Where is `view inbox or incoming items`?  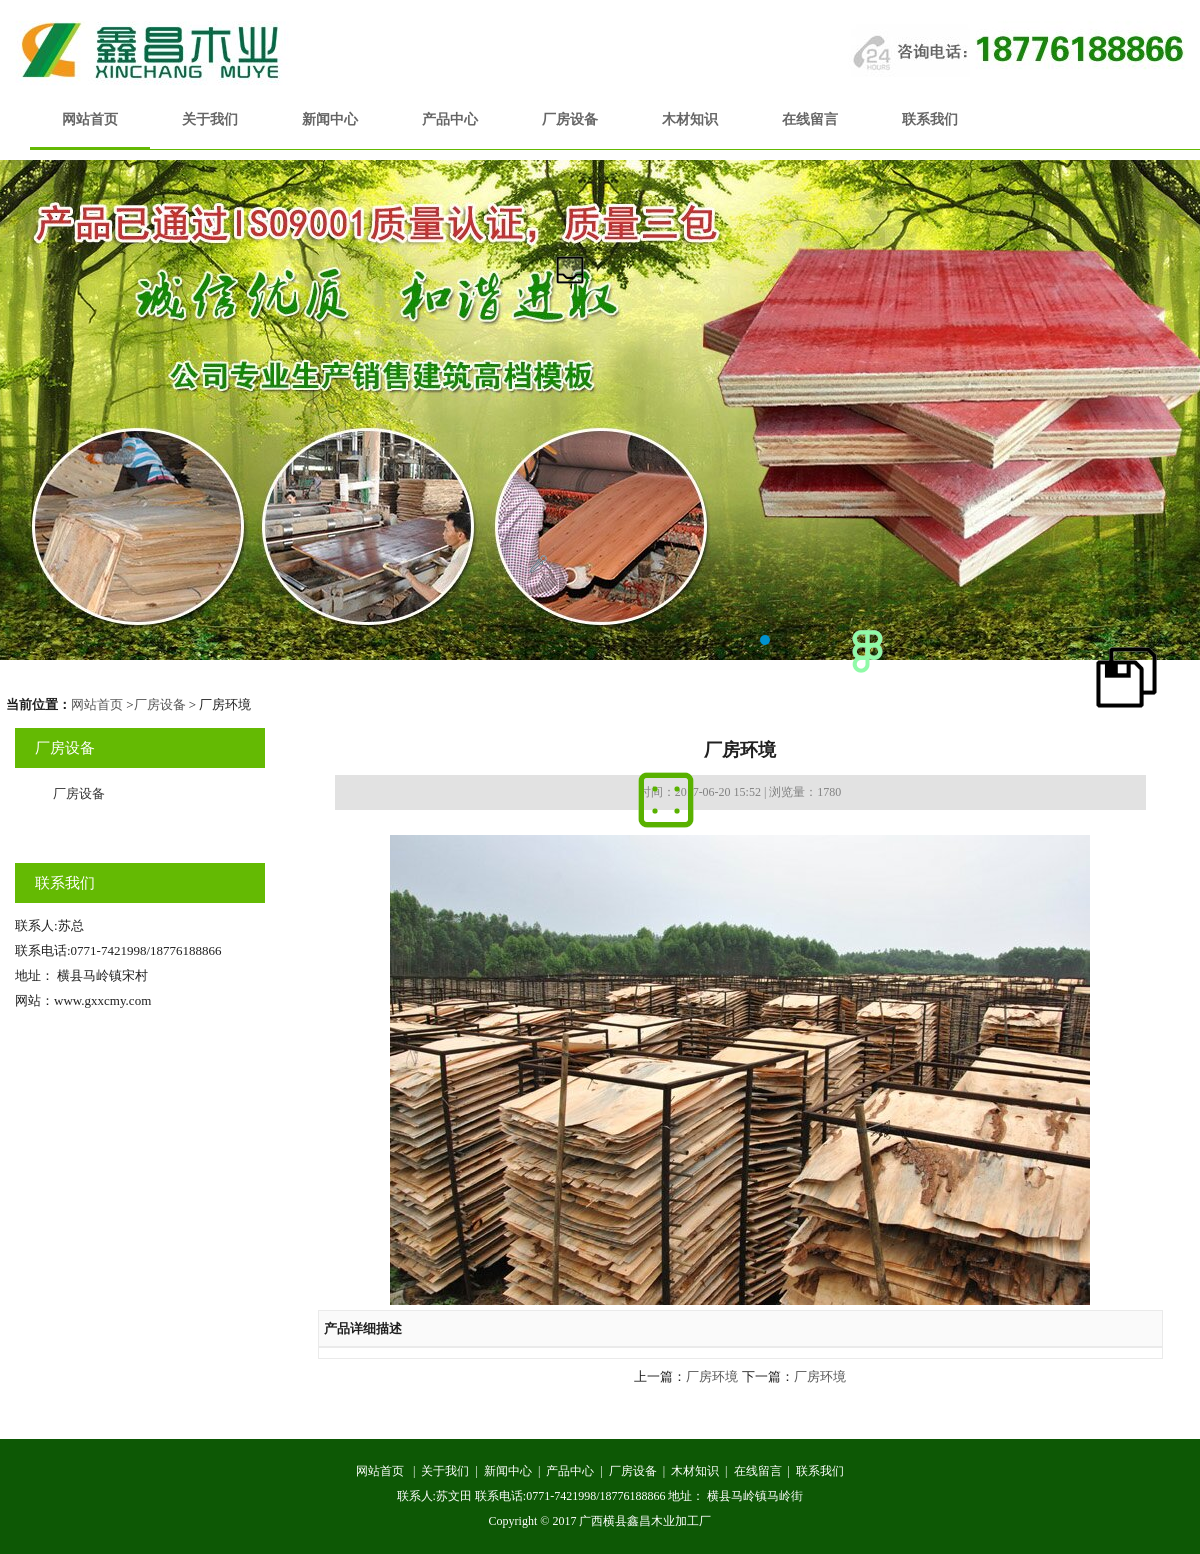 view inbox or incoming items is located at coordinates (570, 270).